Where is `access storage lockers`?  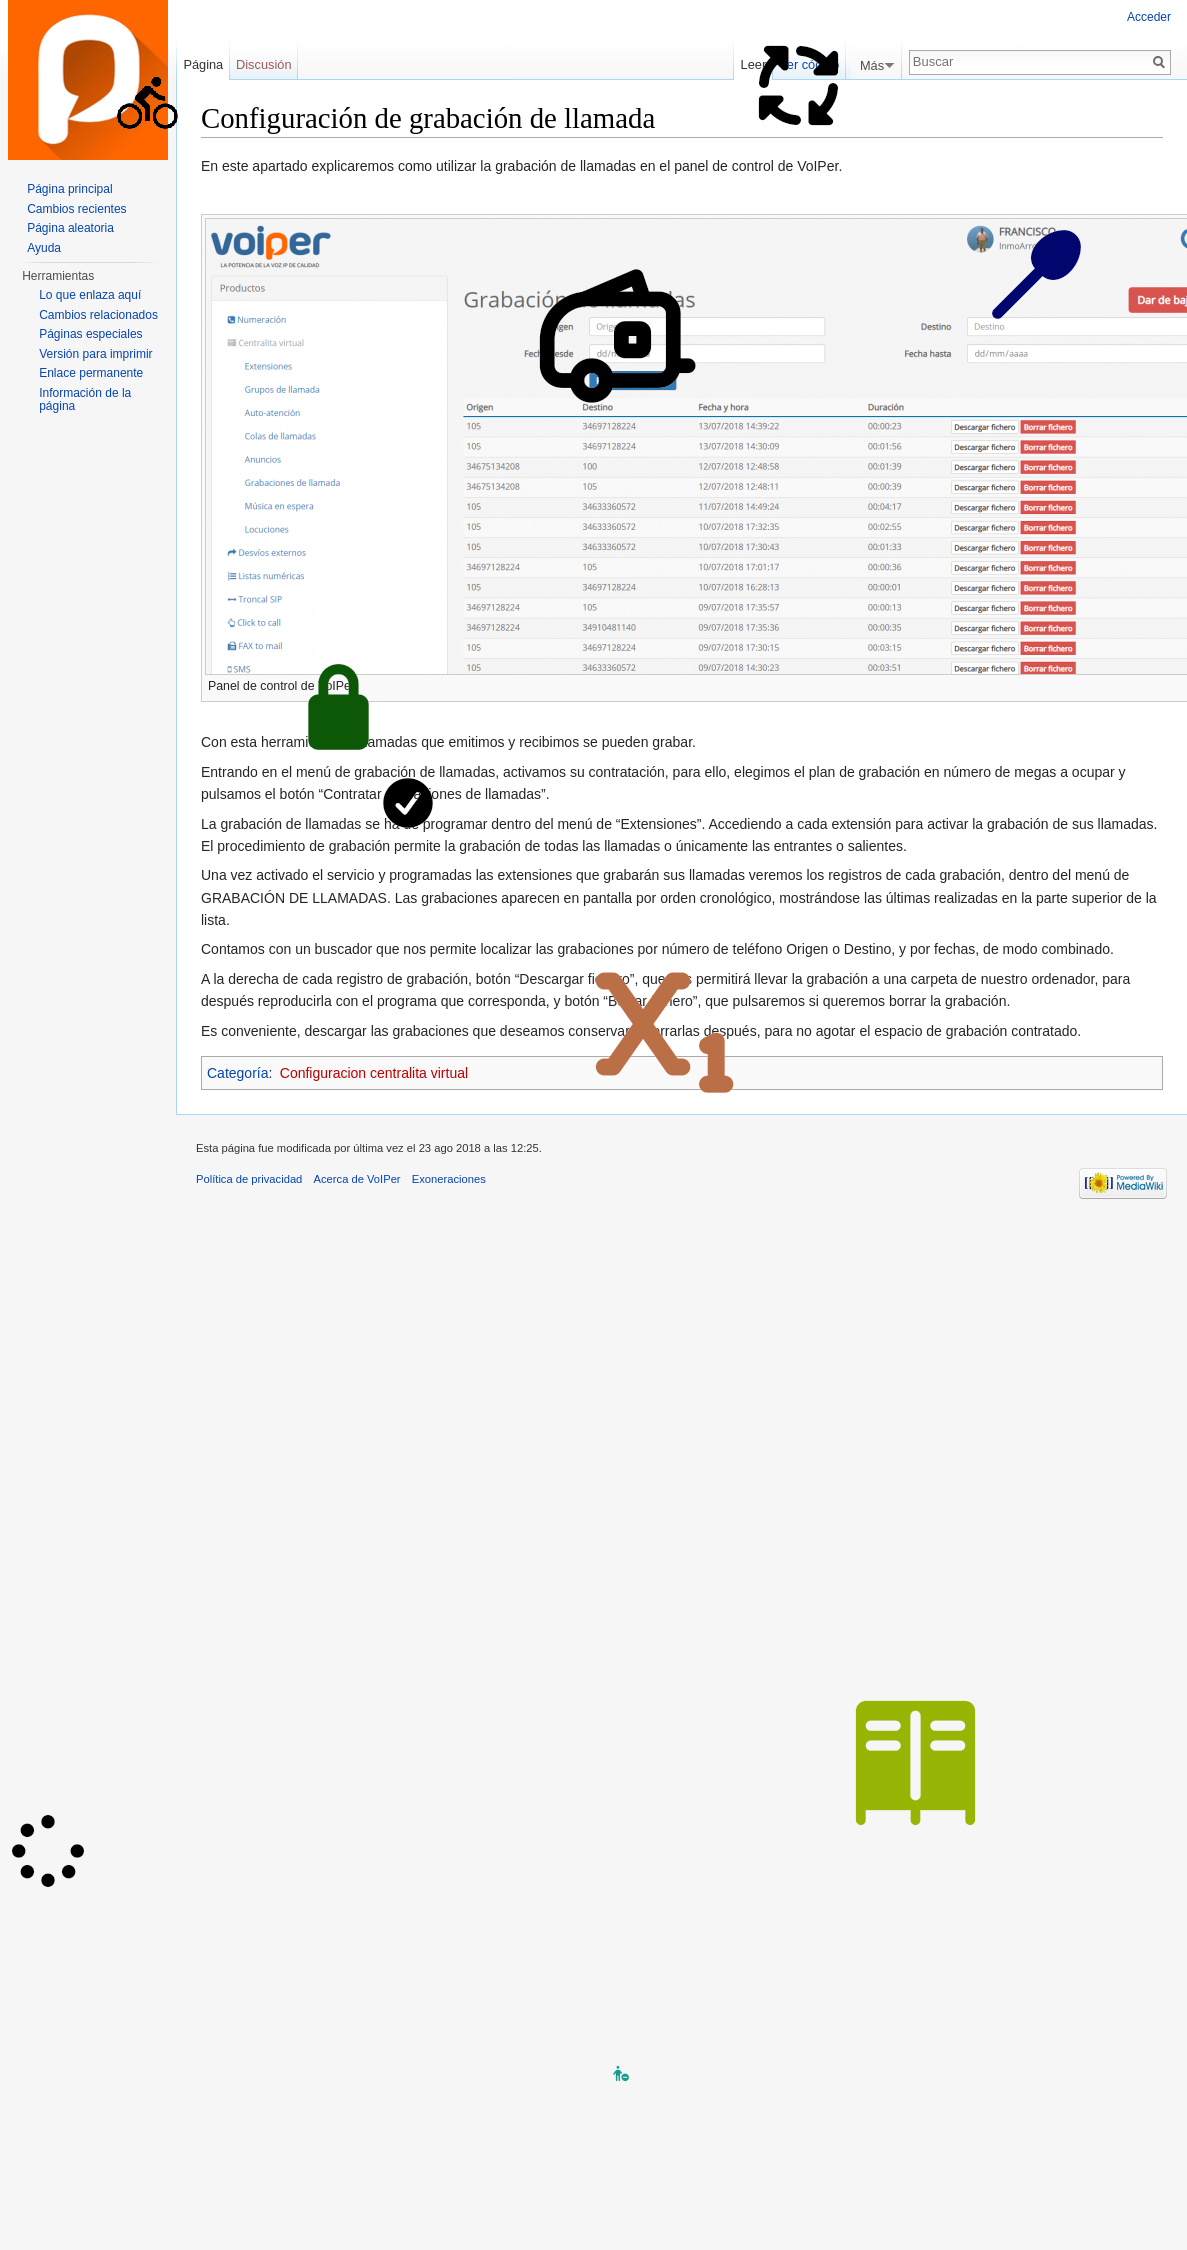
access storage lockers is located at coordinates (915, 1760).